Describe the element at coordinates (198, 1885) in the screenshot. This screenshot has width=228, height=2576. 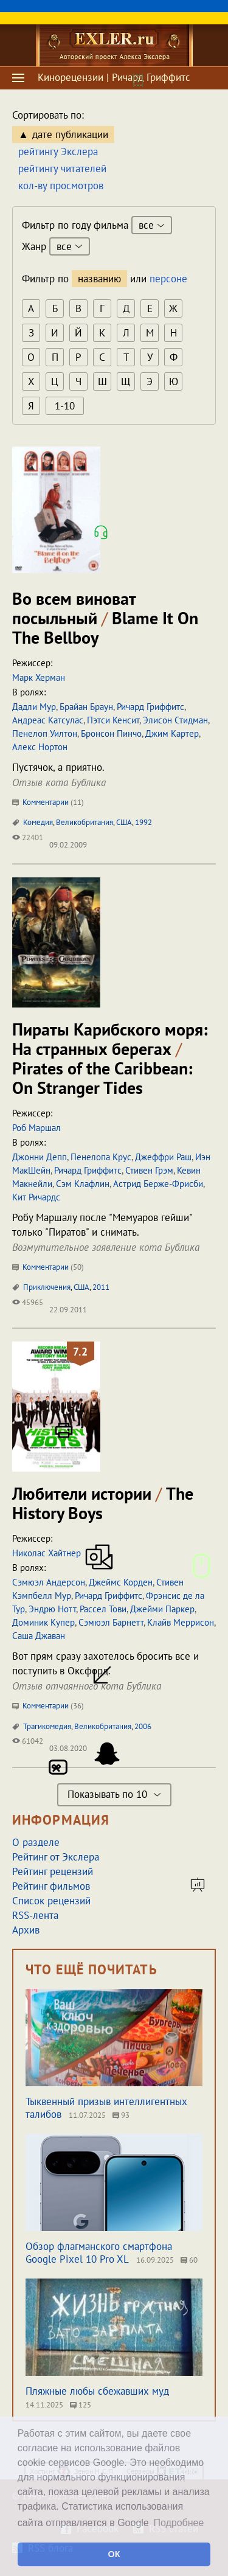
I see `view presentation with chart data` at that location.